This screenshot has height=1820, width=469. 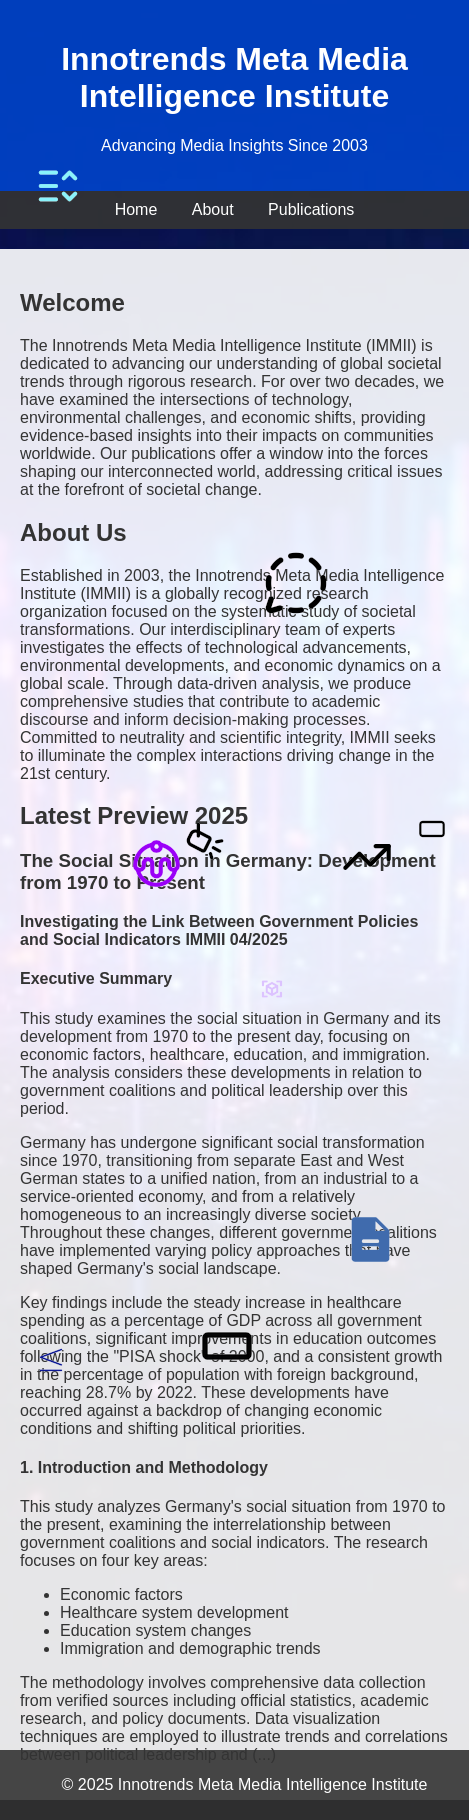 What do you see at coordinates (51, 1360) in the screenshot?
I see `less than or equal to comparison operator` at bounding box center [51, 1360].